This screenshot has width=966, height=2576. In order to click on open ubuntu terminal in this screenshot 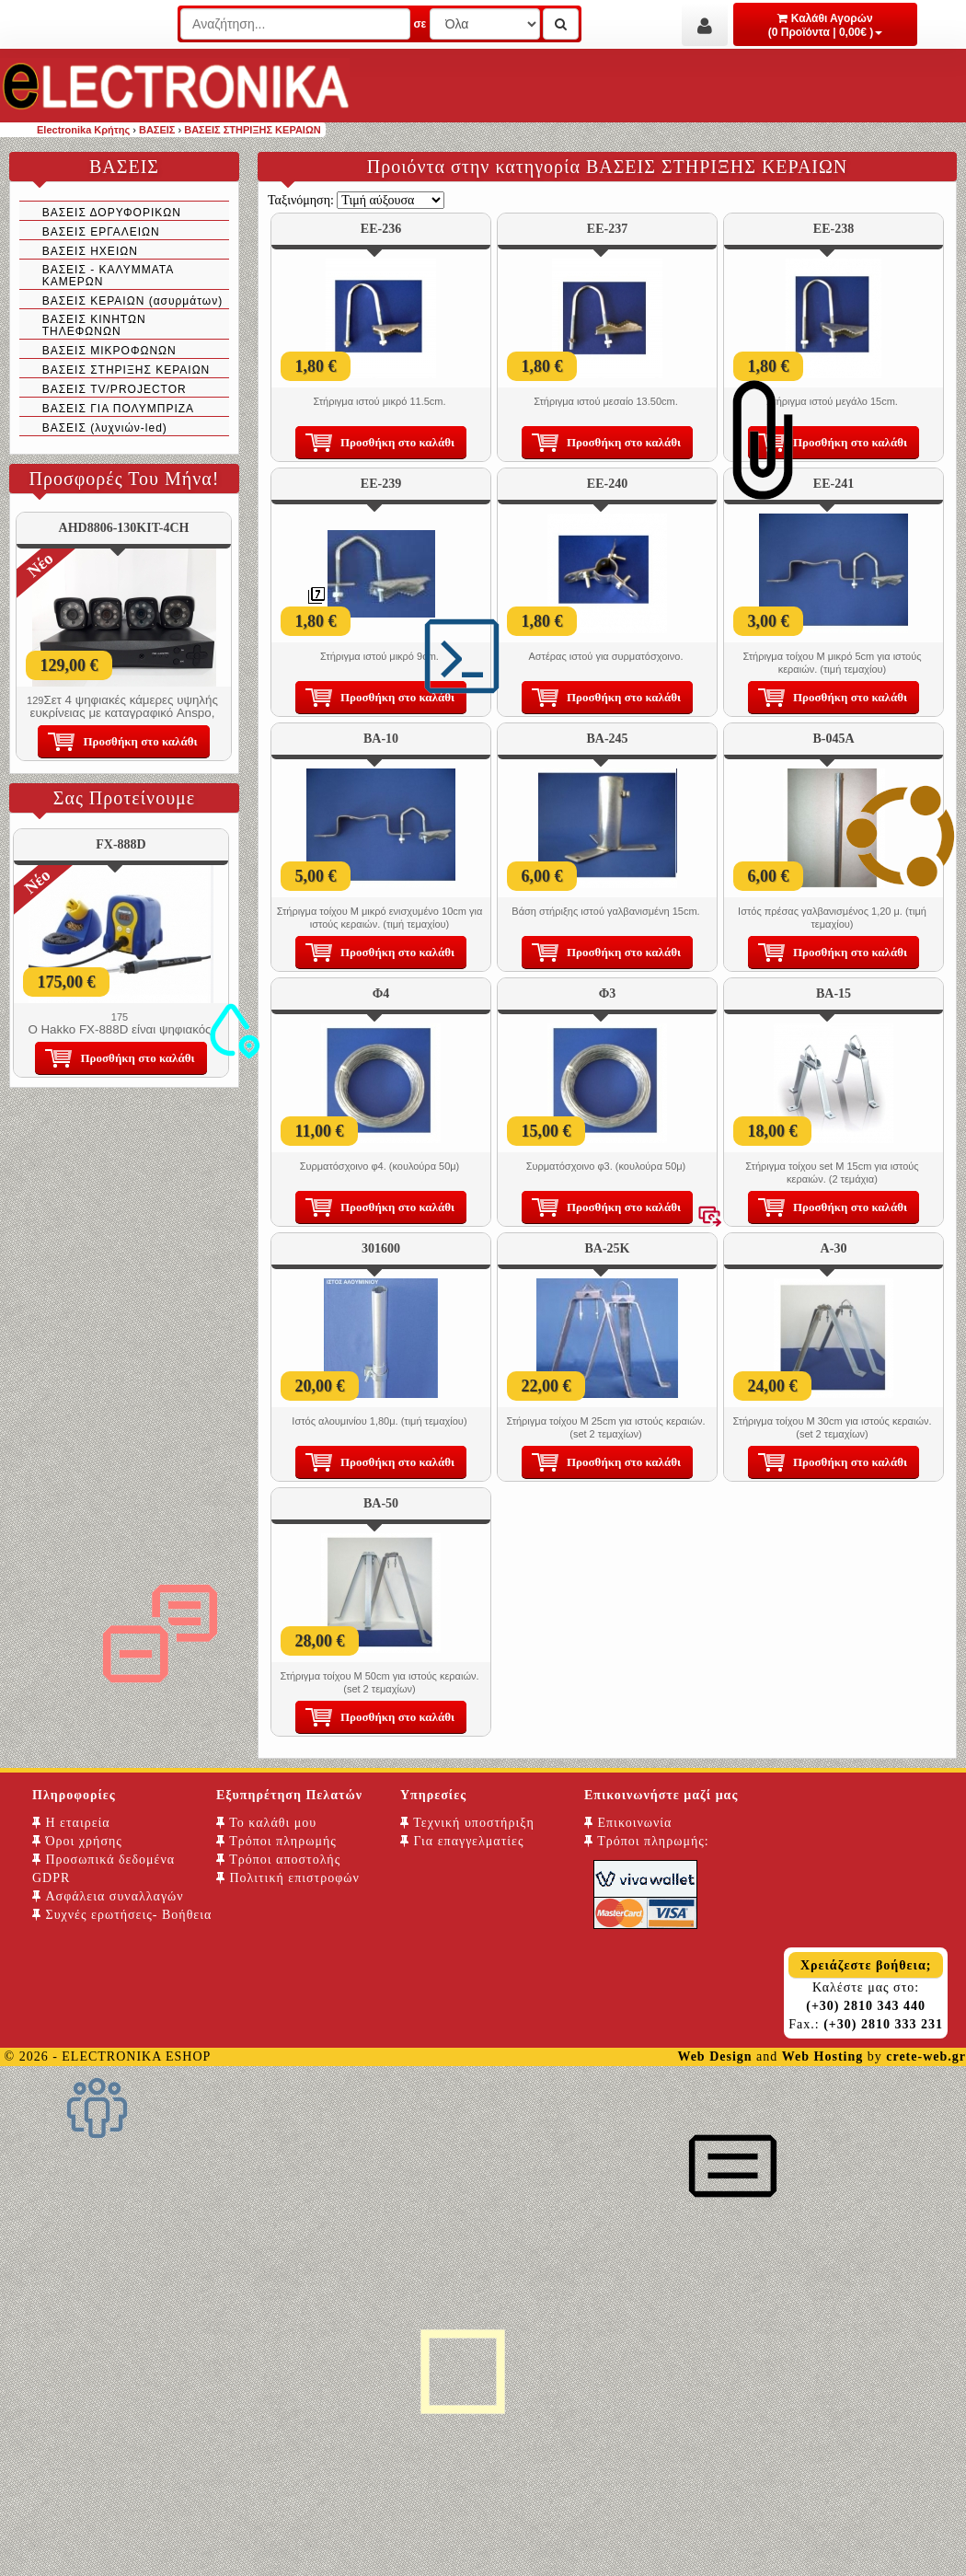, I will do `click(903, 836)`.